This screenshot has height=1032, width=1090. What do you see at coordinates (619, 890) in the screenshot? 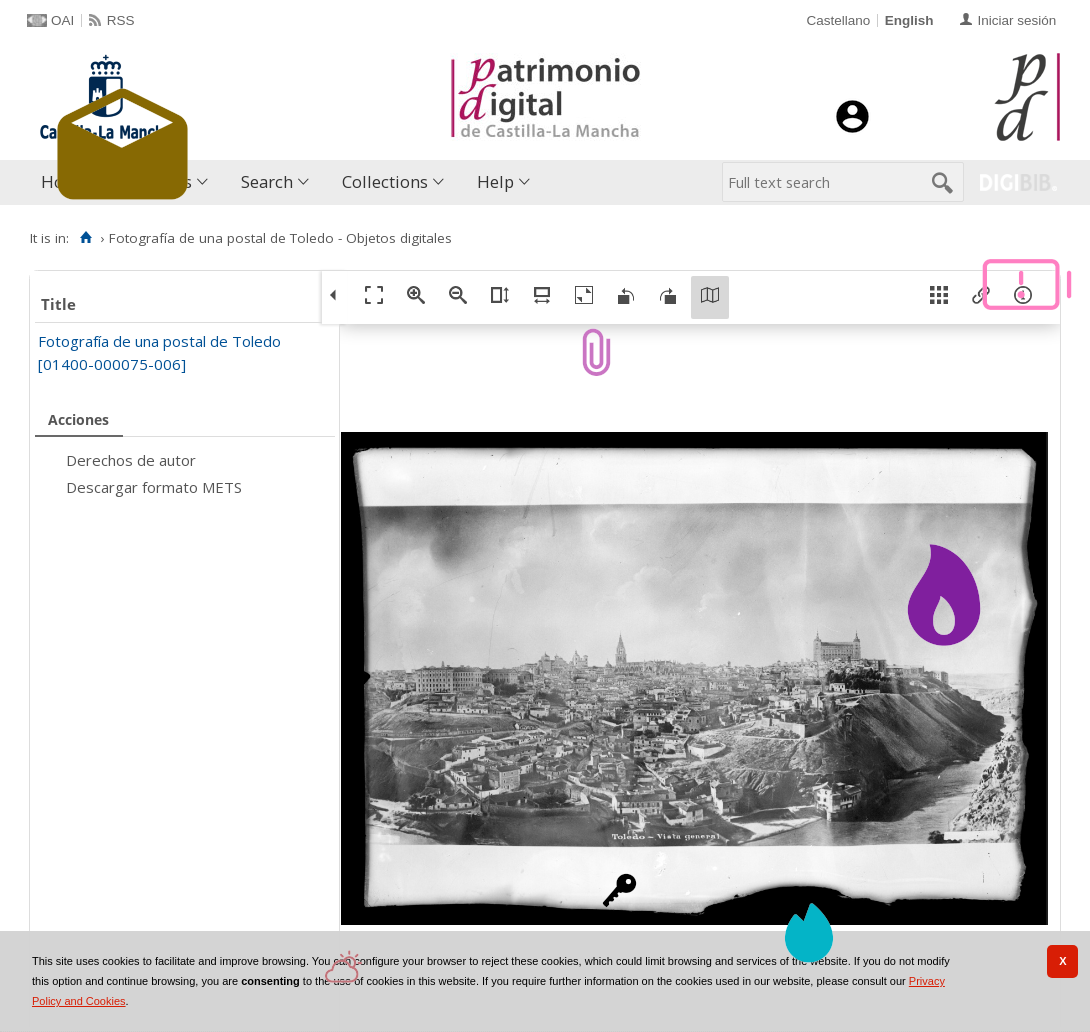
I see `access security or password settings` at bounding box center [619, 890].